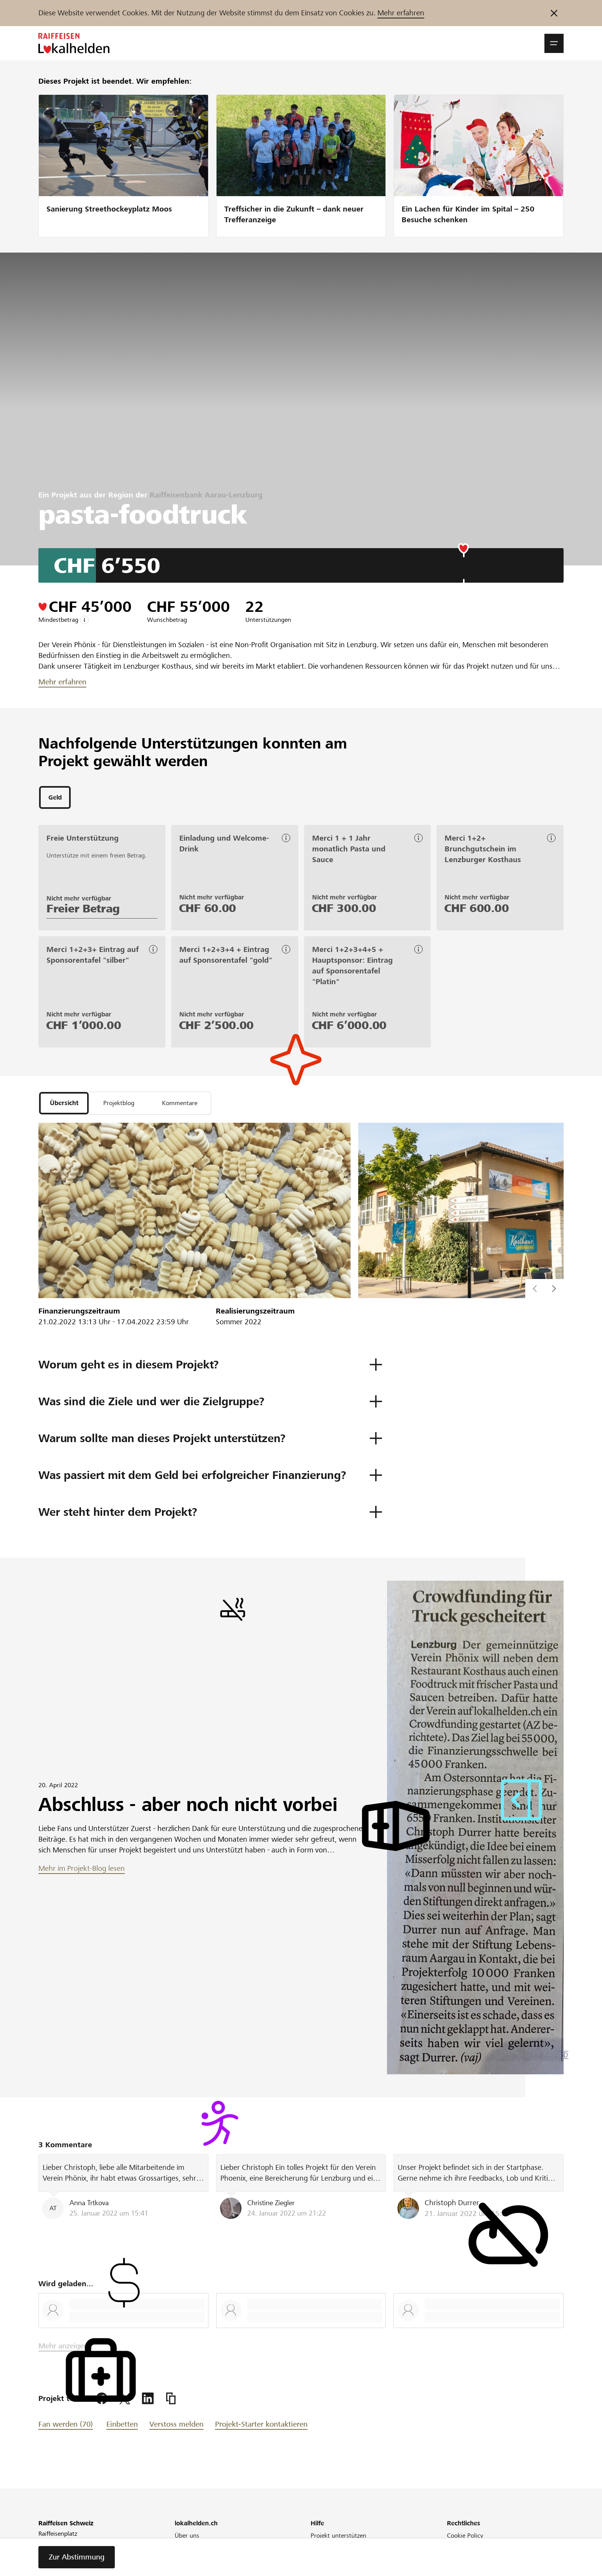  What do you see at coordinates (124, 2283) in the screenshot?
I see `view account balance or financial information` at bounding box center [124, 2283].